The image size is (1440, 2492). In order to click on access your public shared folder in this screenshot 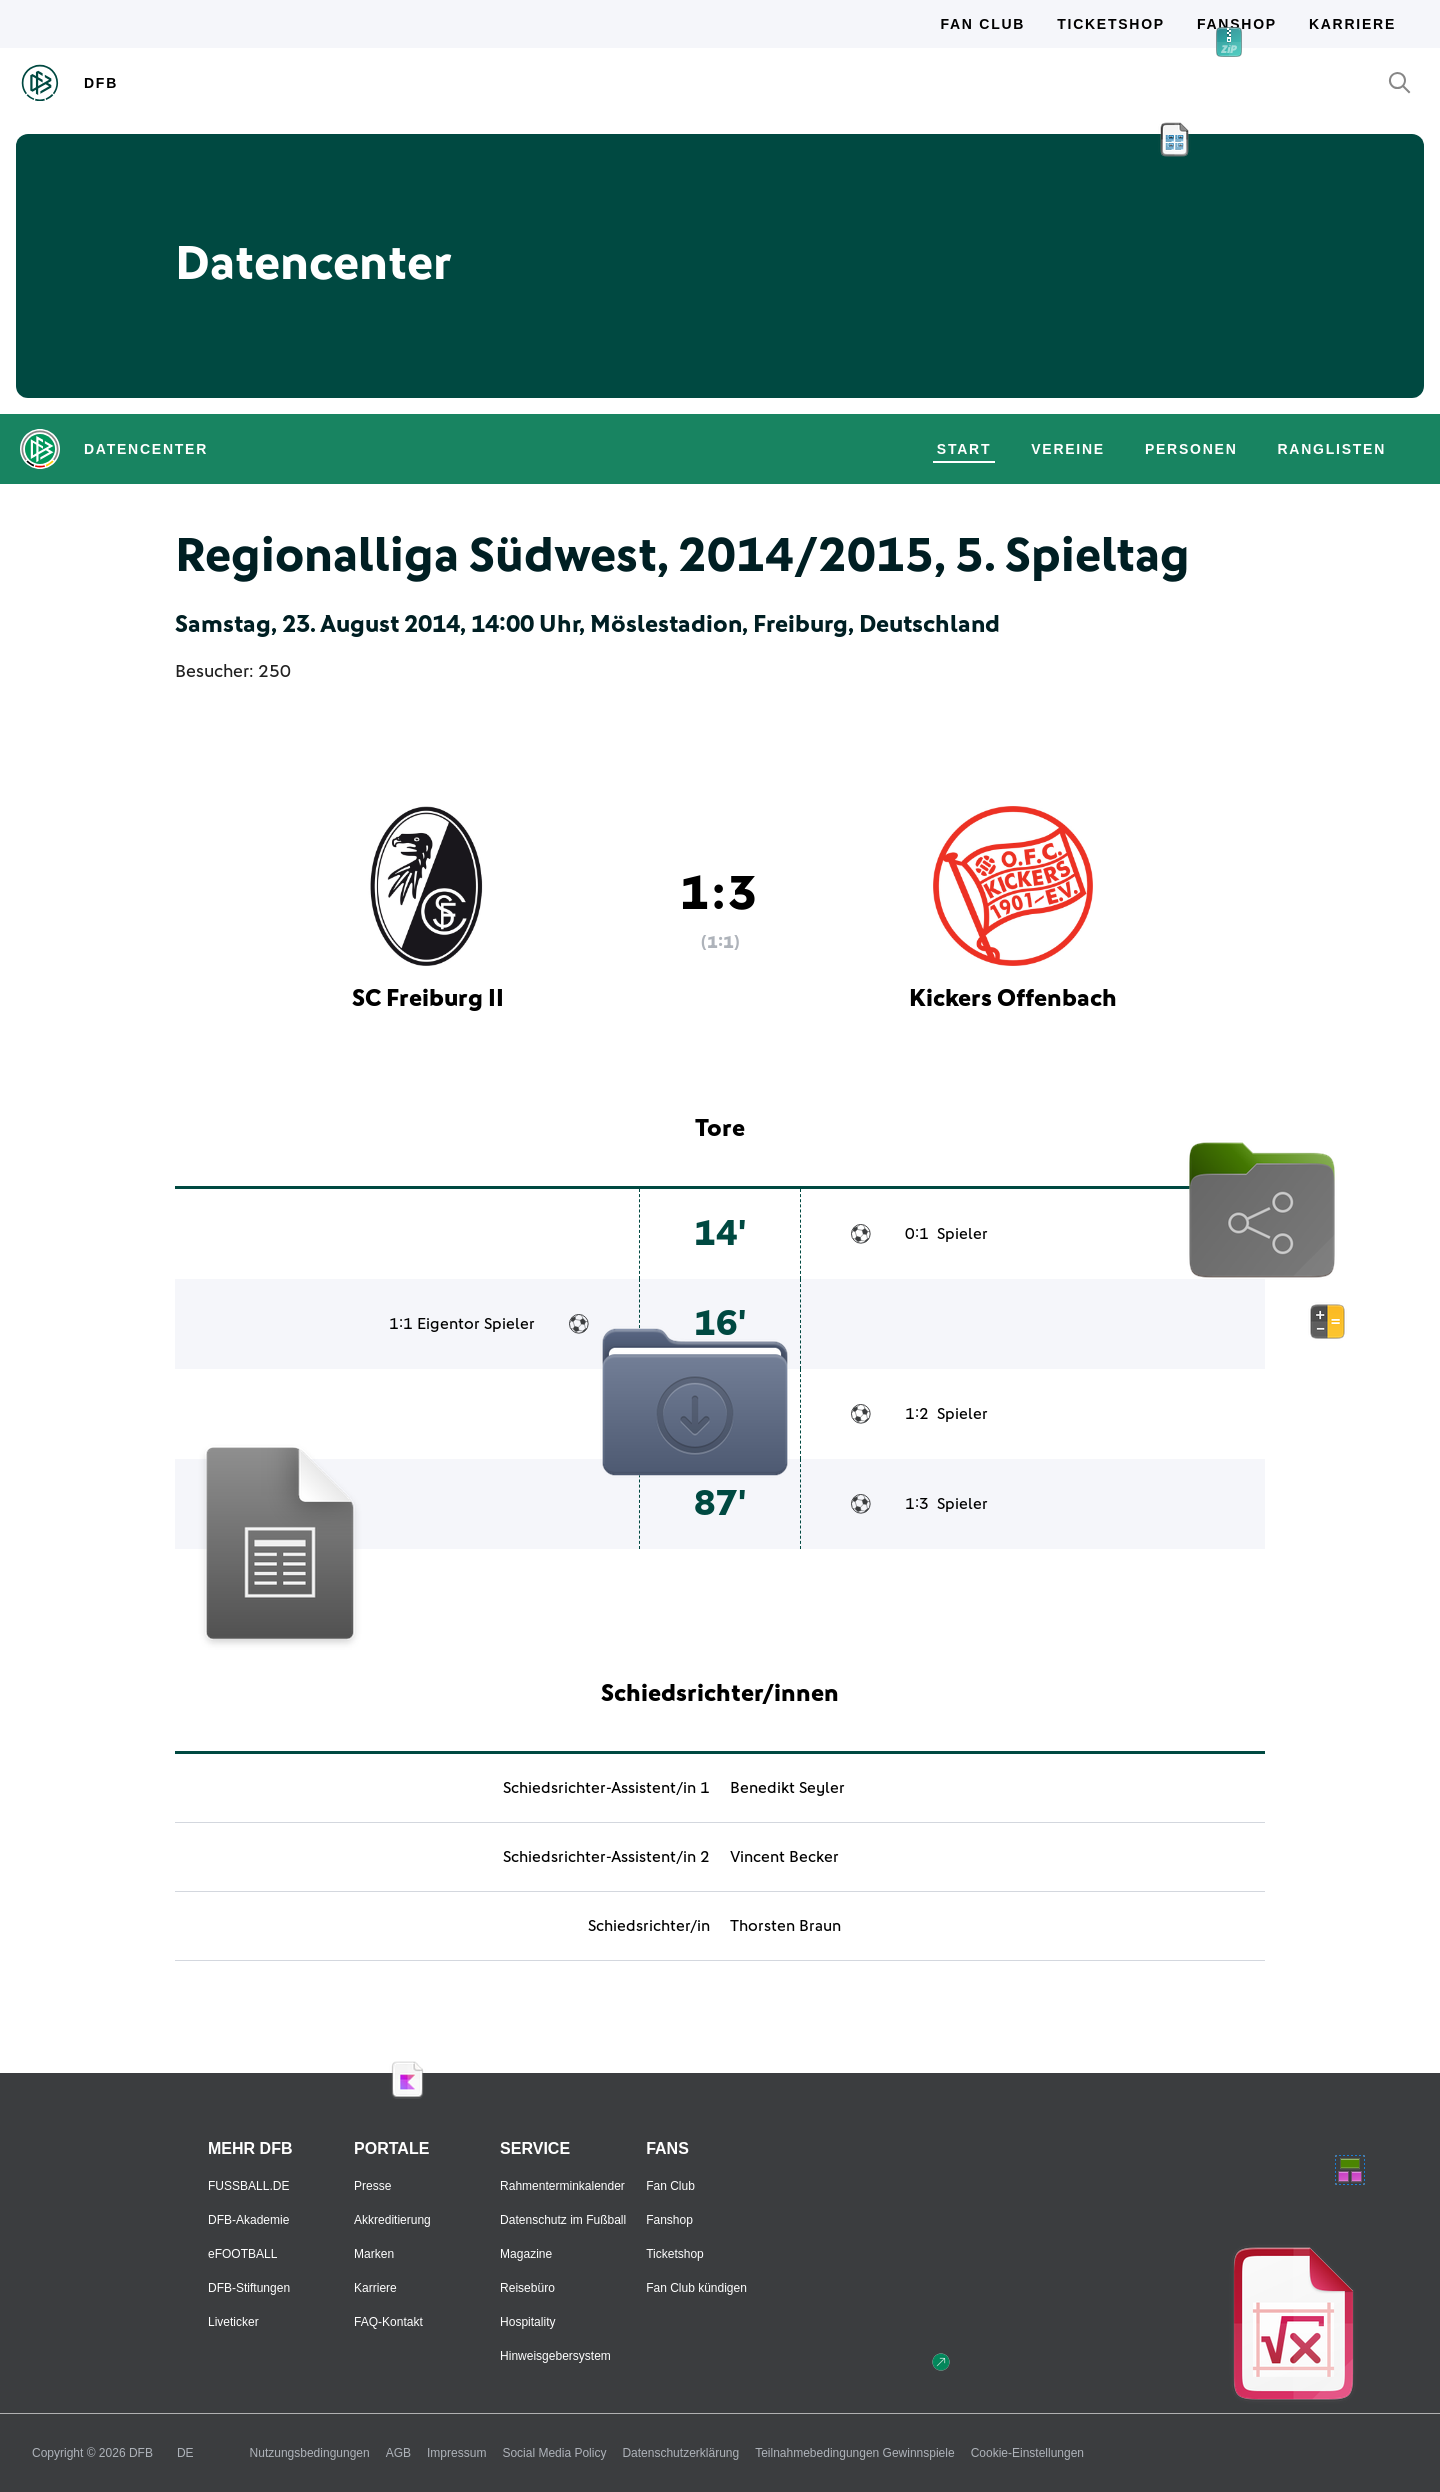, I will do `click(1262, 1210)`.